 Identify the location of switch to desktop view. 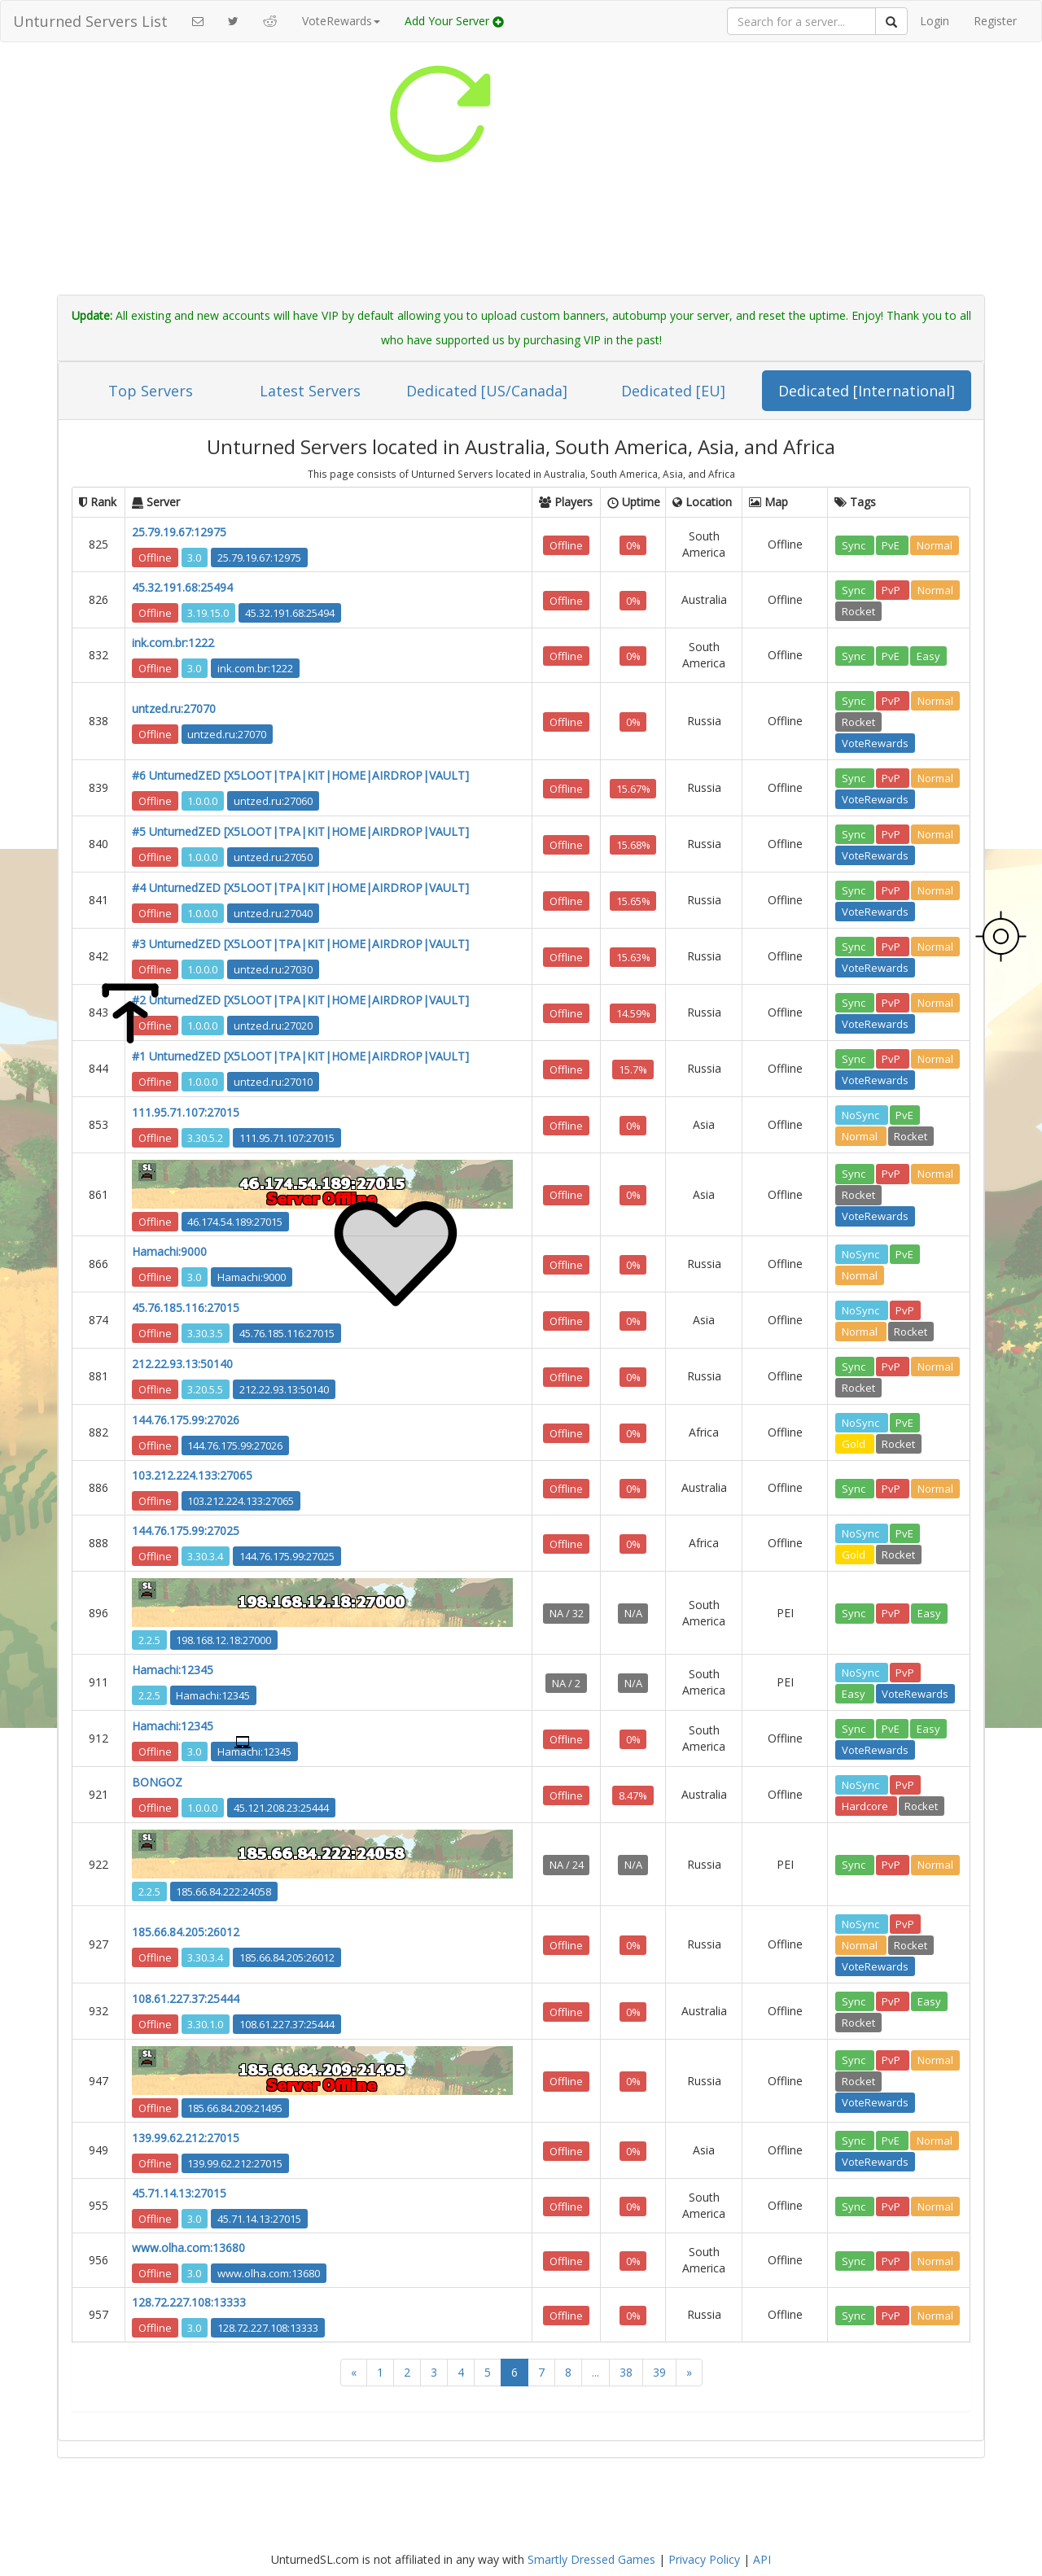
(243, 1743).